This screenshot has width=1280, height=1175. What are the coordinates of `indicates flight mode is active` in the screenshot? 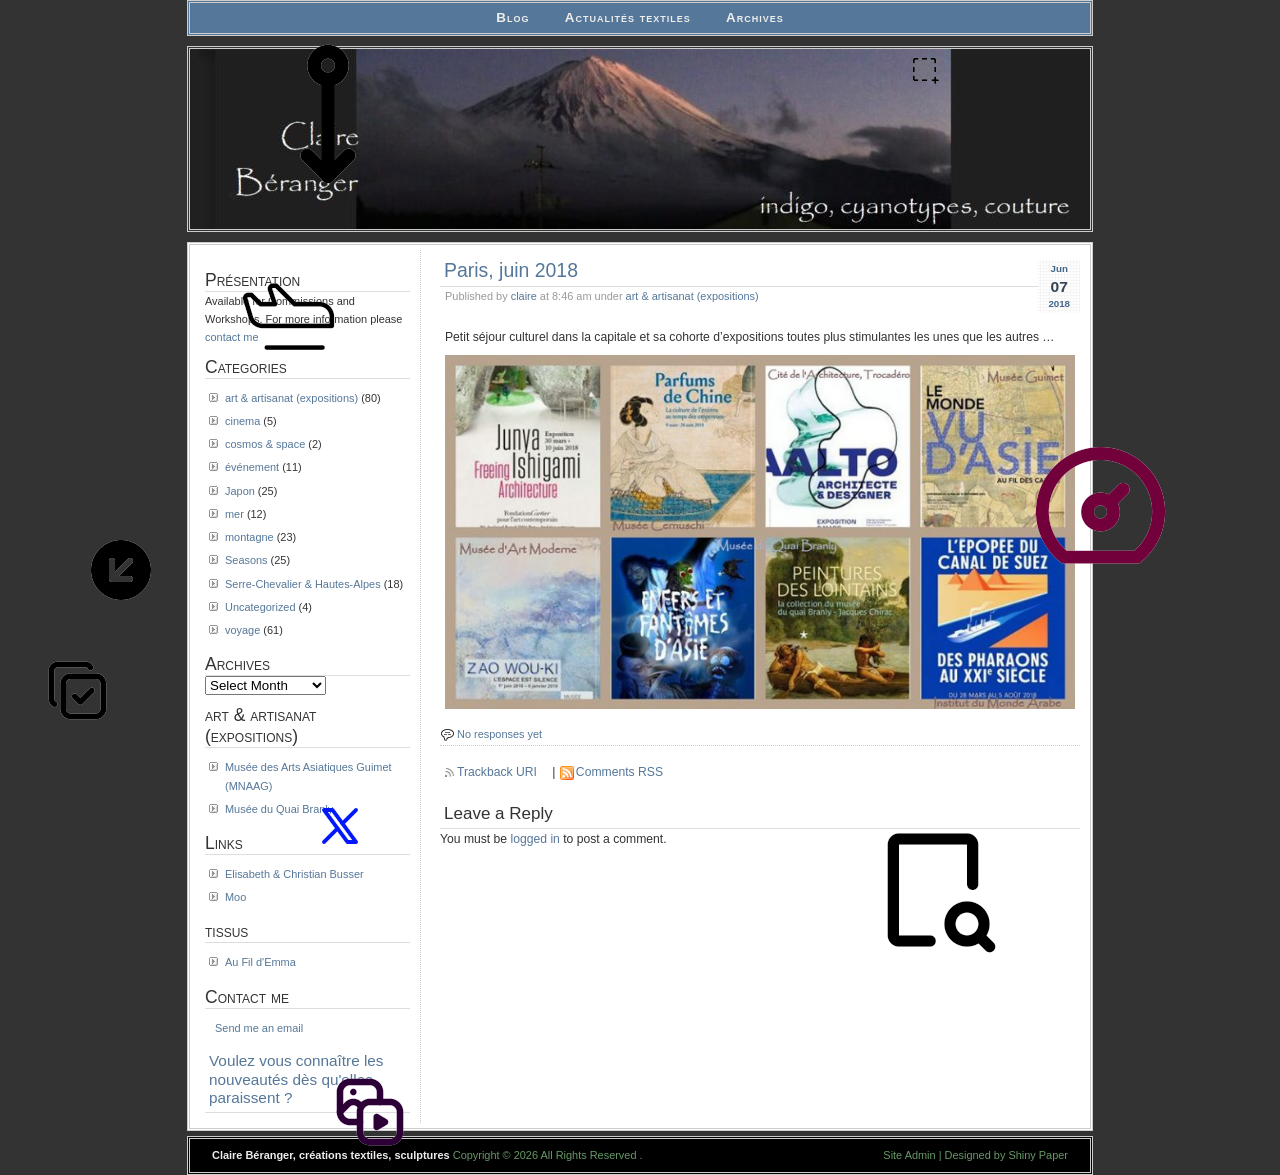 It's located at (288, 313).